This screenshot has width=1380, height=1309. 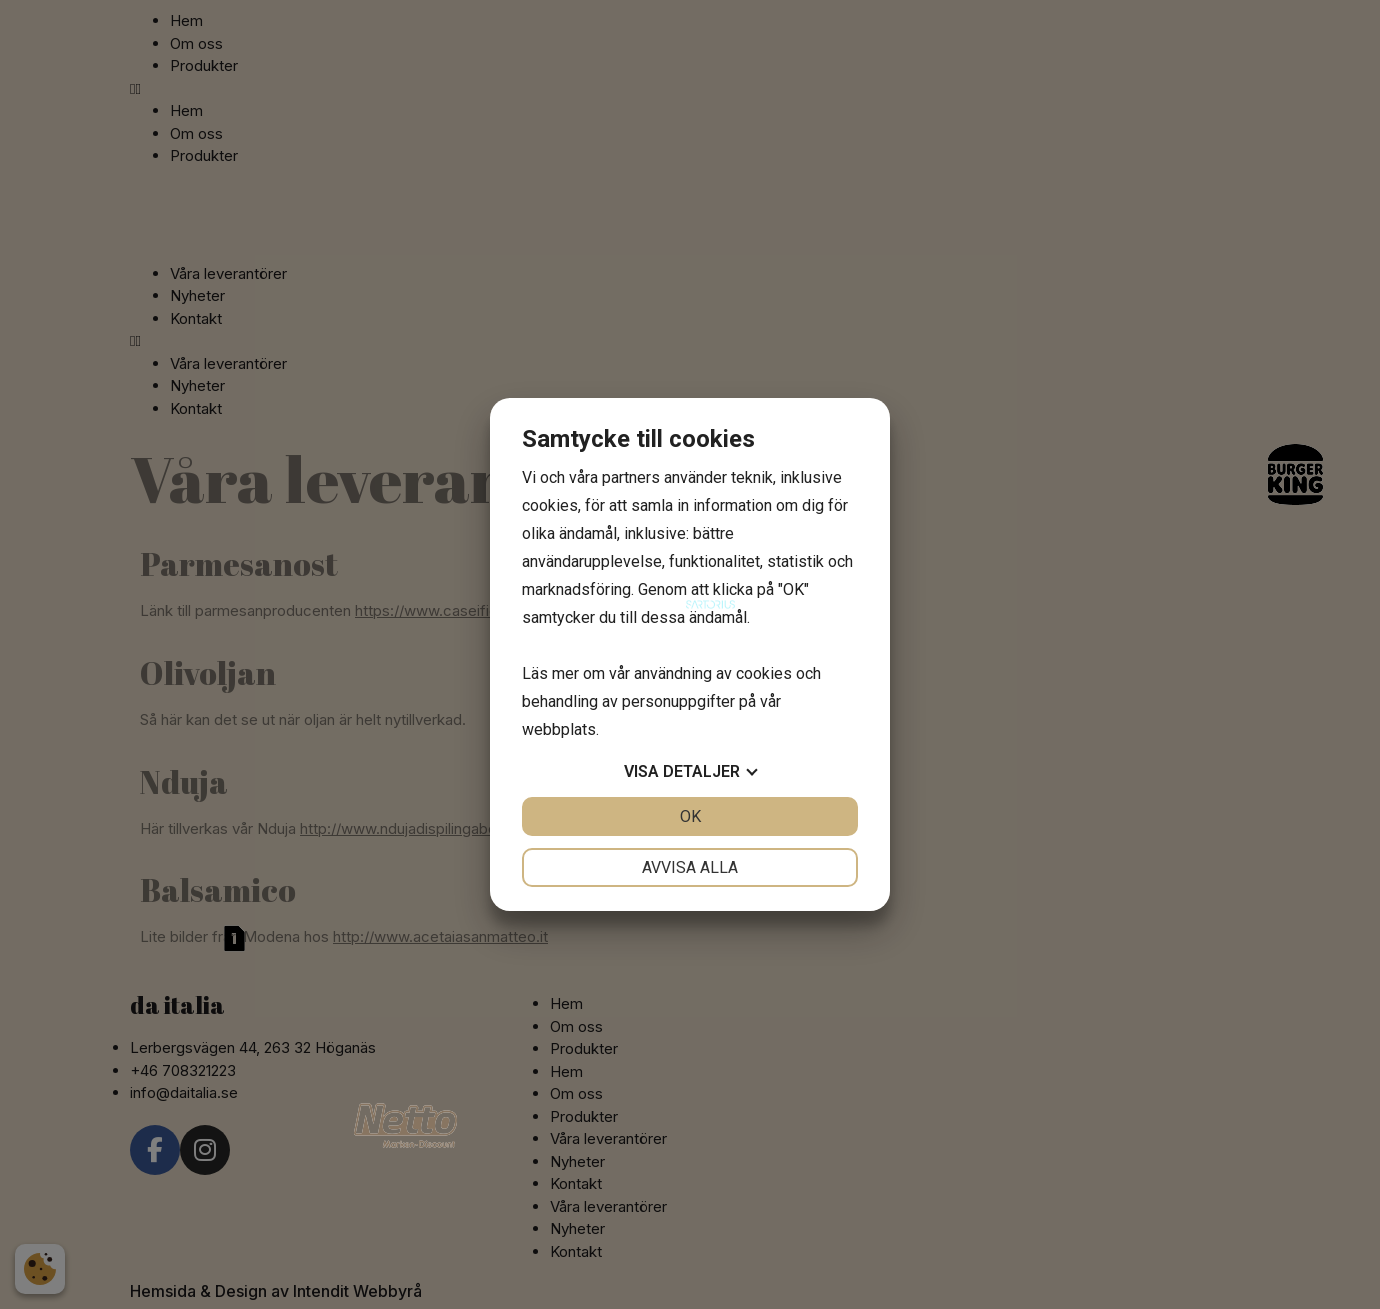 I want to click on open the Burger King app, so click(x=1295, y=474).